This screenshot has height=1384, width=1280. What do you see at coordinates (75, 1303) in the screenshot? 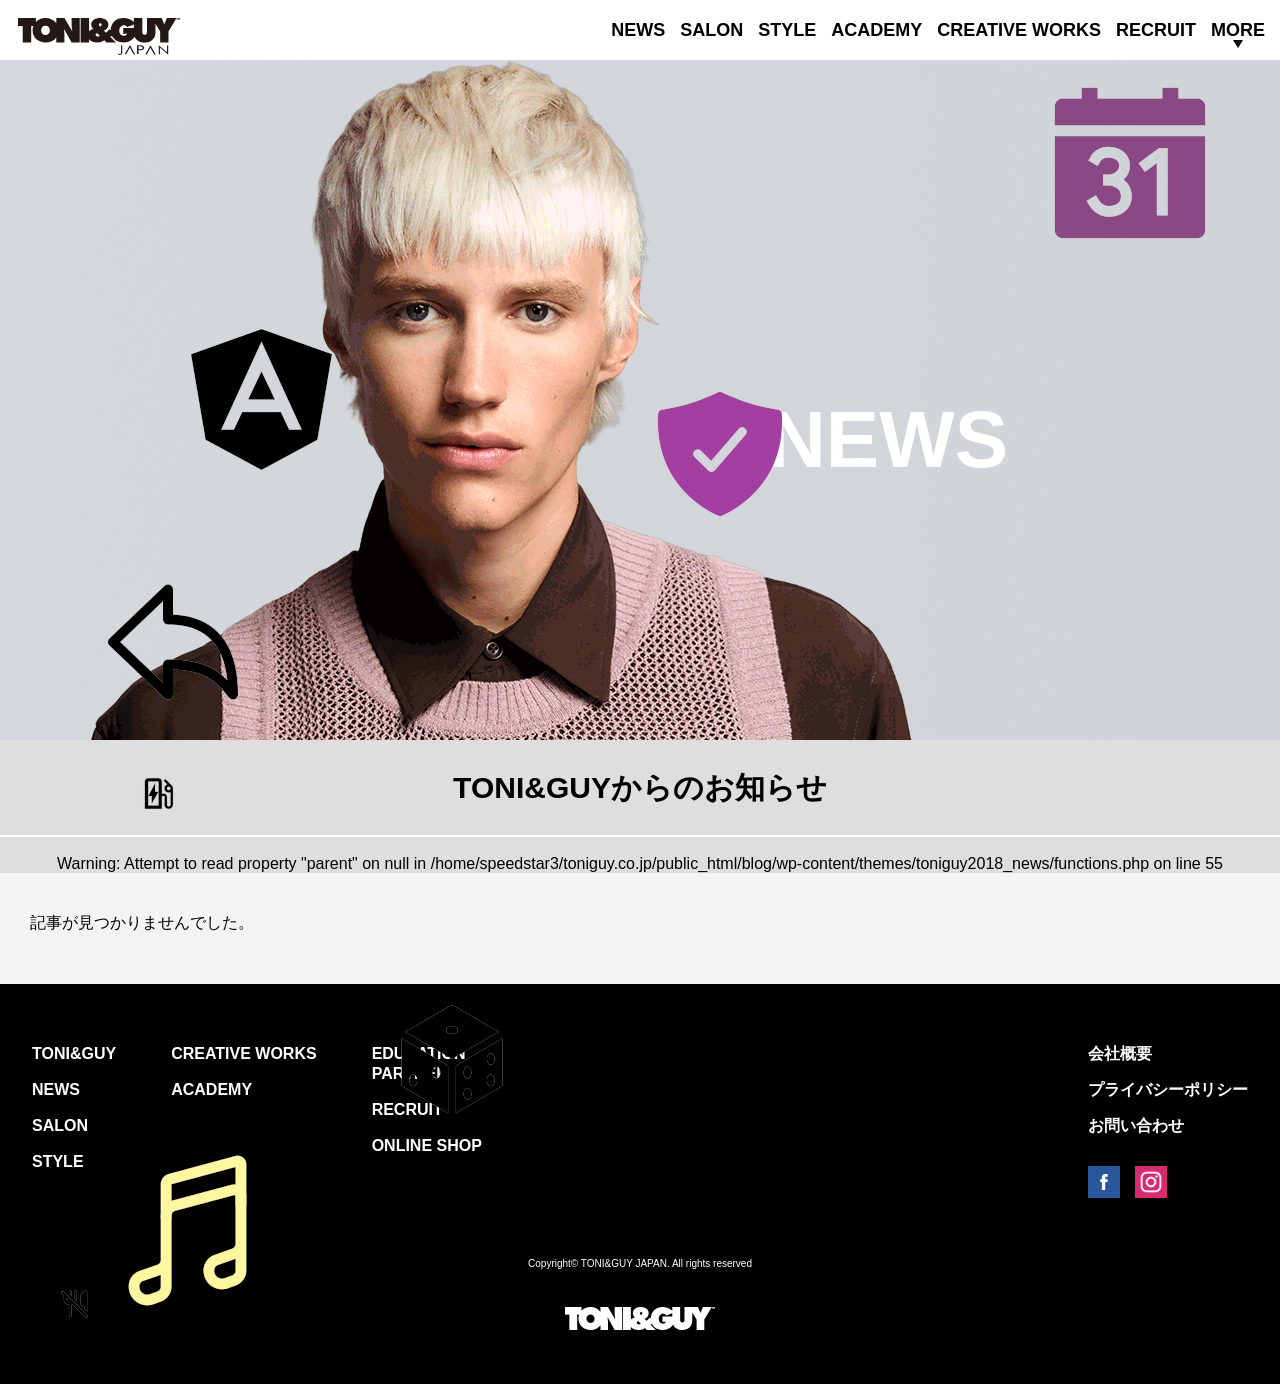
I see `indicates no food or meals available` at bounding box center [75, 1303].